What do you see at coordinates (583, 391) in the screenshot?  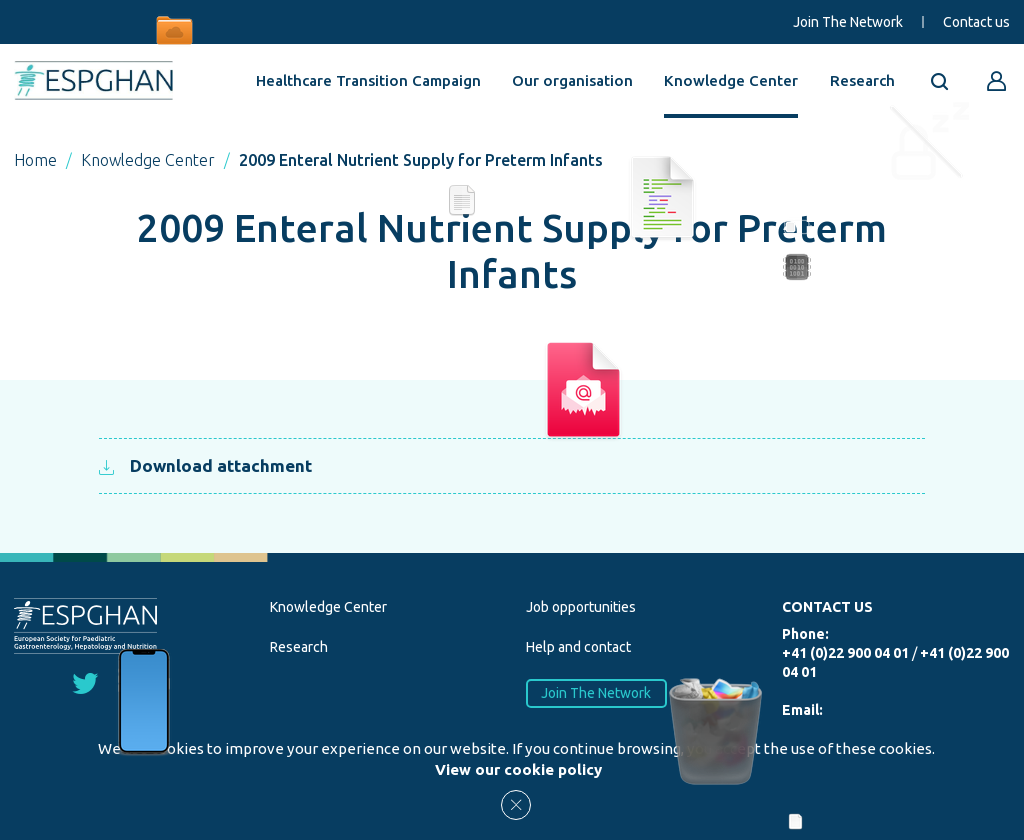 I see `a partially downloaded or incomplete email message file` at bounding box center [583, 391].